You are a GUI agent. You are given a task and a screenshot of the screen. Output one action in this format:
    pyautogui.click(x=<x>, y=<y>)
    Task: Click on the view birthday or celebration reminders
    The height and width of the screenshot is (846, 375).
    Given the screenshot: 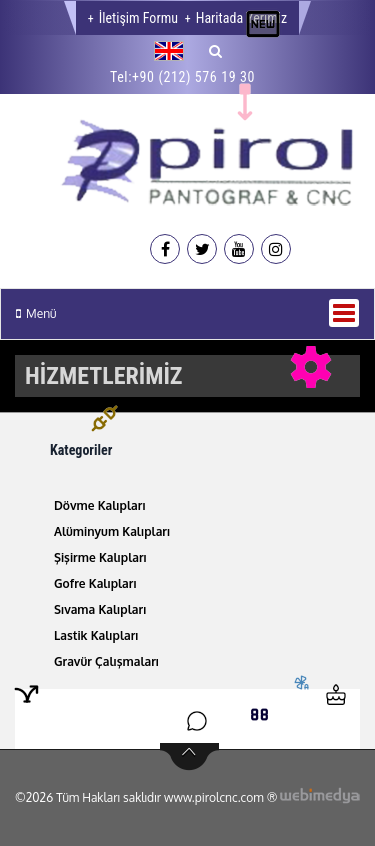 What is the action you would take?
    pyautogui.click(x=336, y=696)
    